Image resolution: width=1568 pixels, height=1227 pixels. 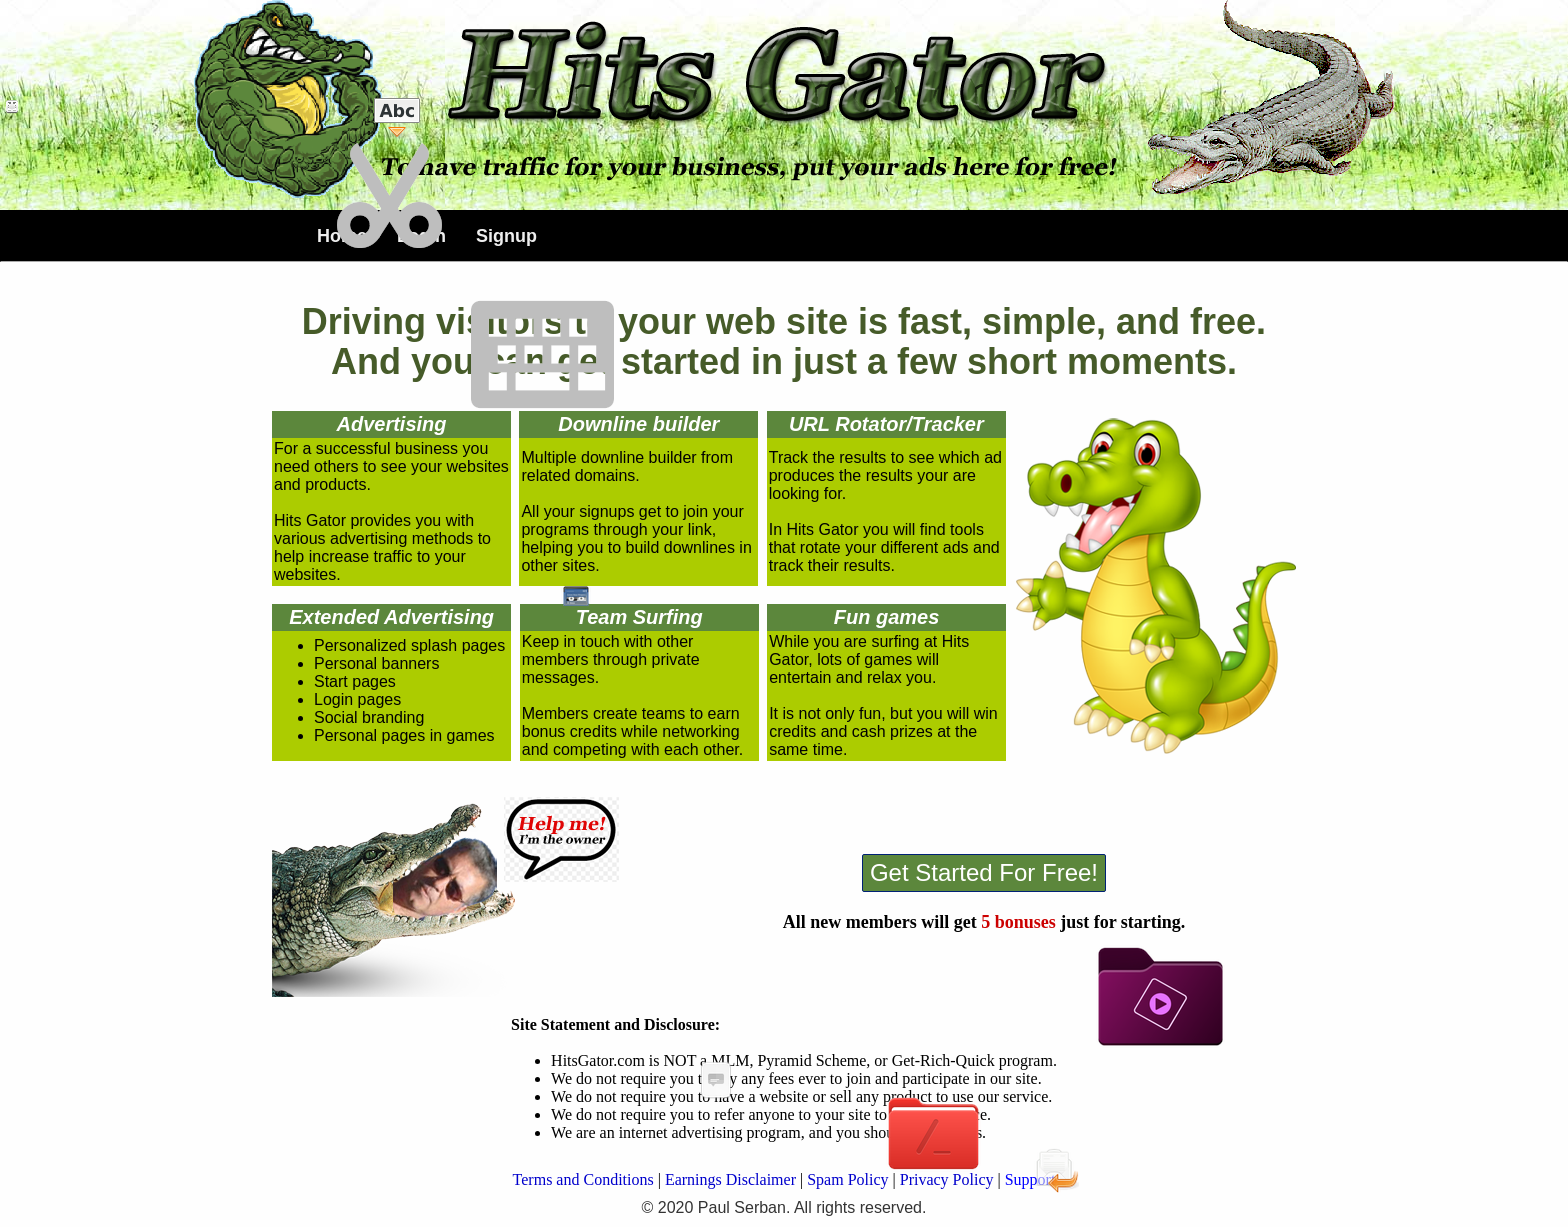 I want to click on indicates tape or cassette media storage, so click(x=576, y=597).